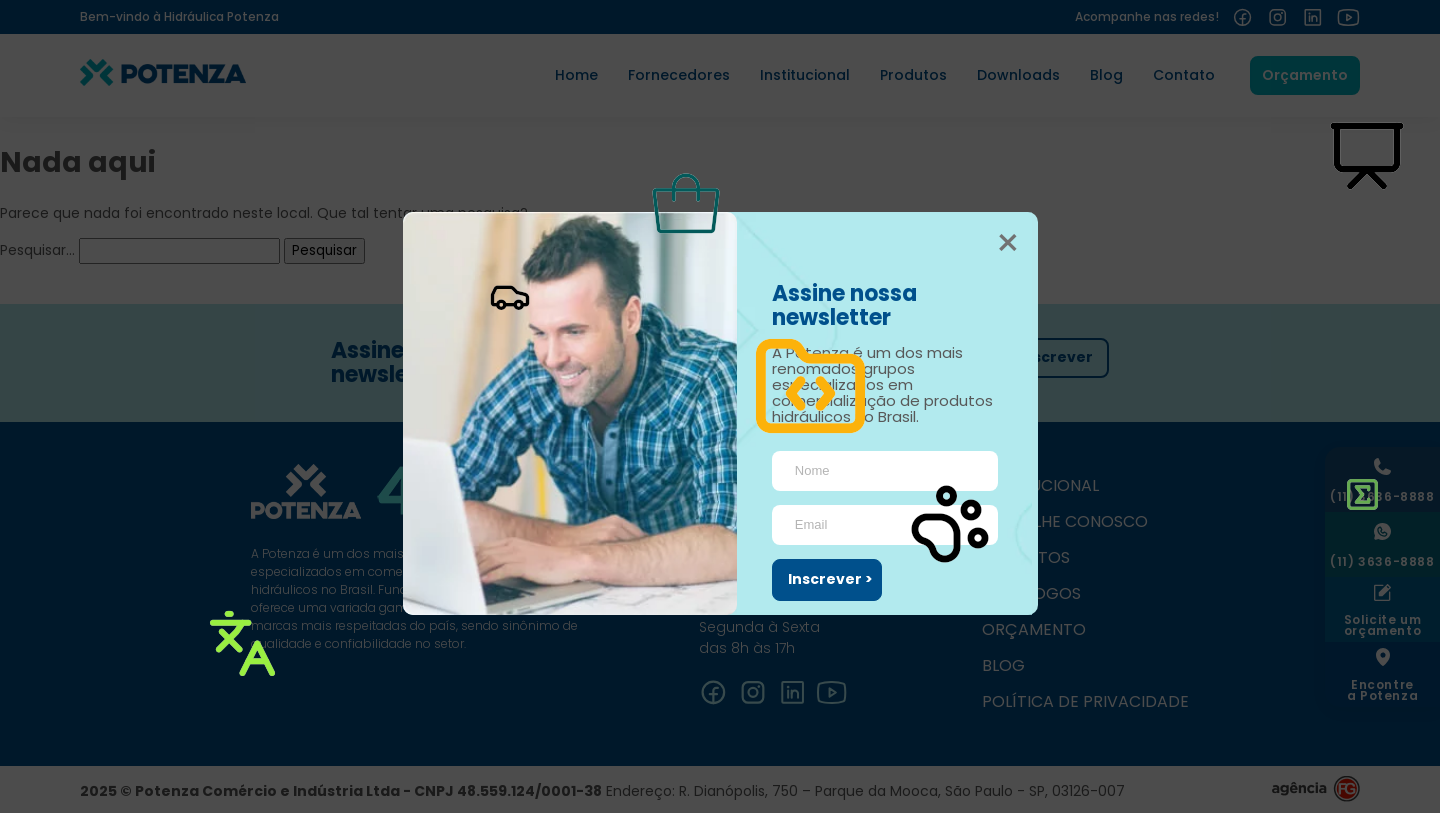 Image resolution: width=1440 pixels, height=813 pixels. Describe the element at coordinates (810, 388) in the screenshot. I see `open code files directory` at that location.